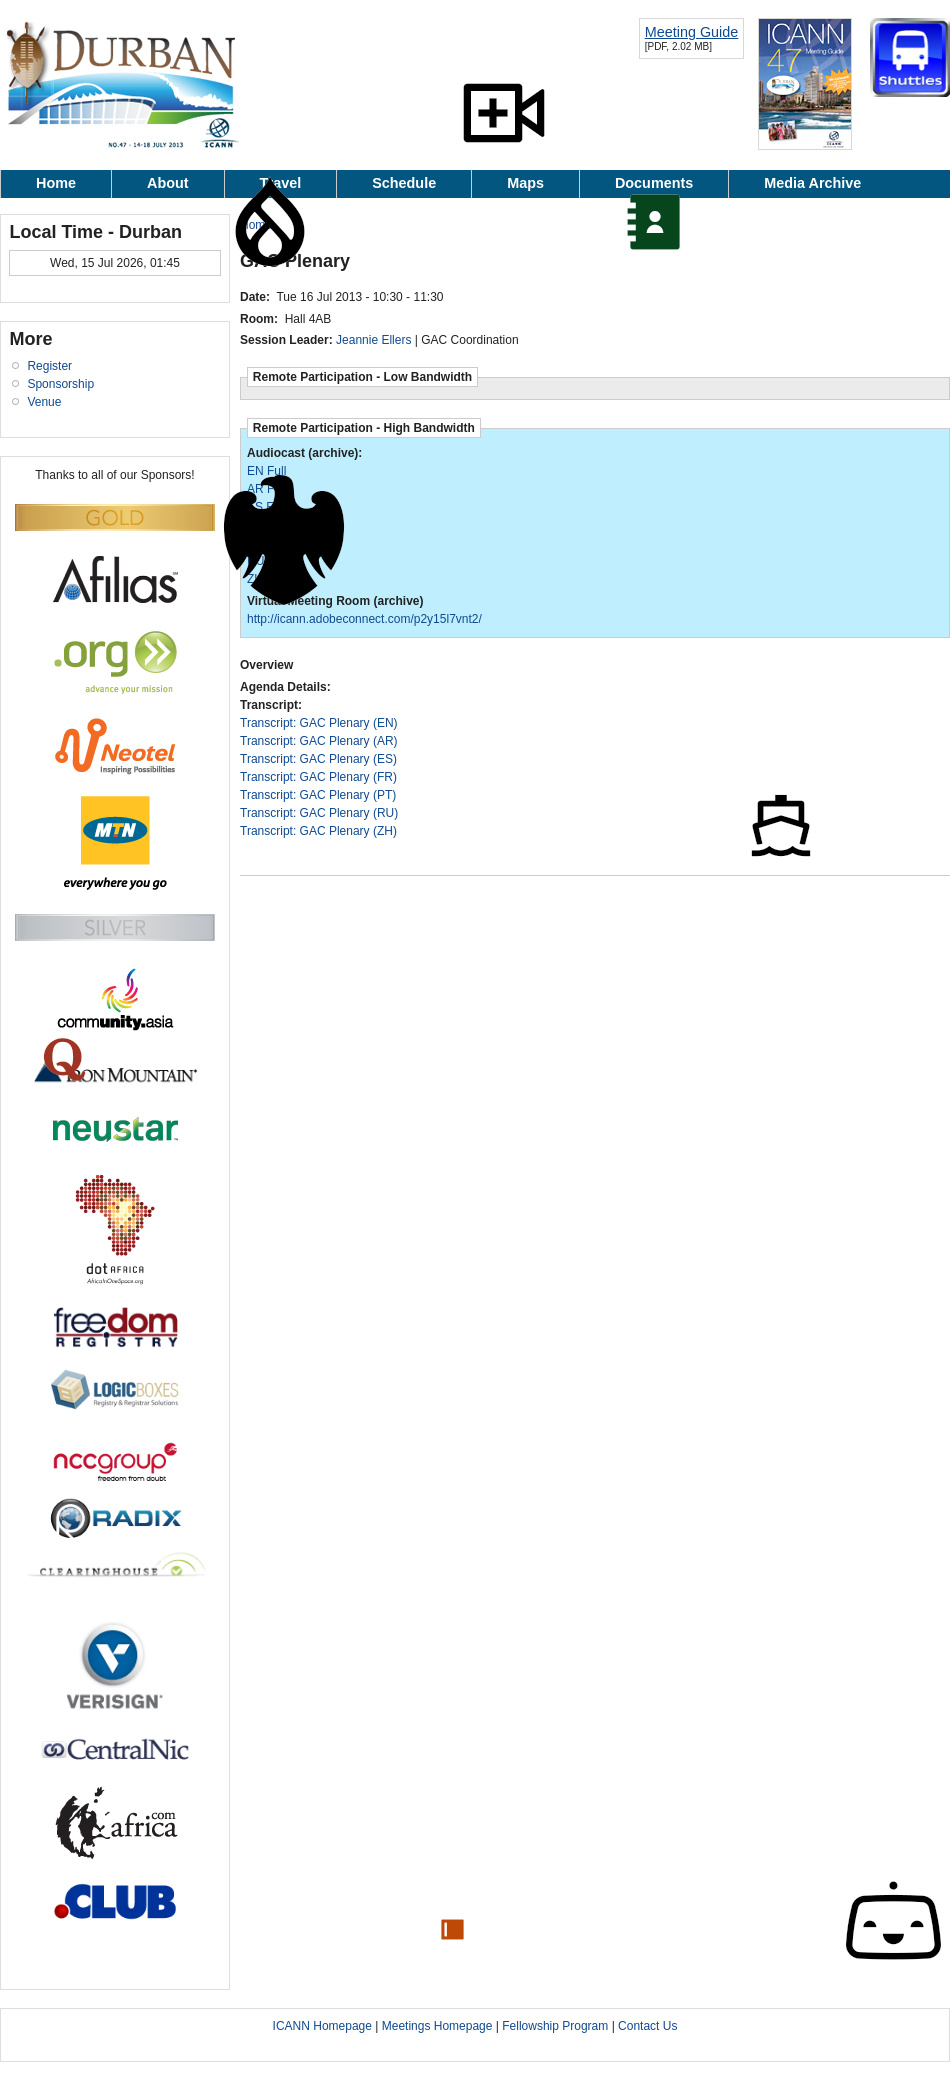  What do you see at coordinates (284, 540) in the screenshot?
I see `open the Barclays banking app` at bounding box center [284, 540].